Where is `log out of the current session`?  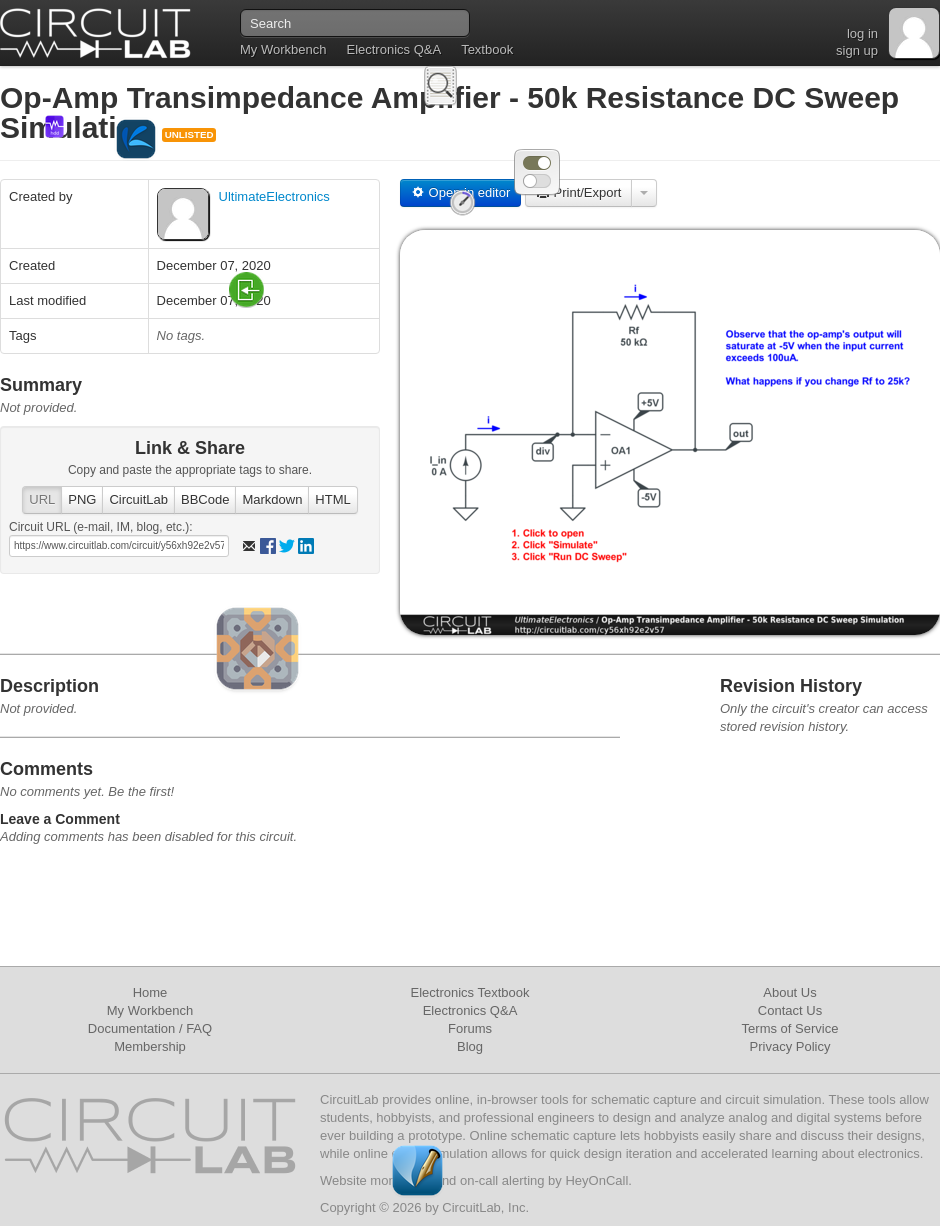 log out of the current session is located at coordinates (247, 290).